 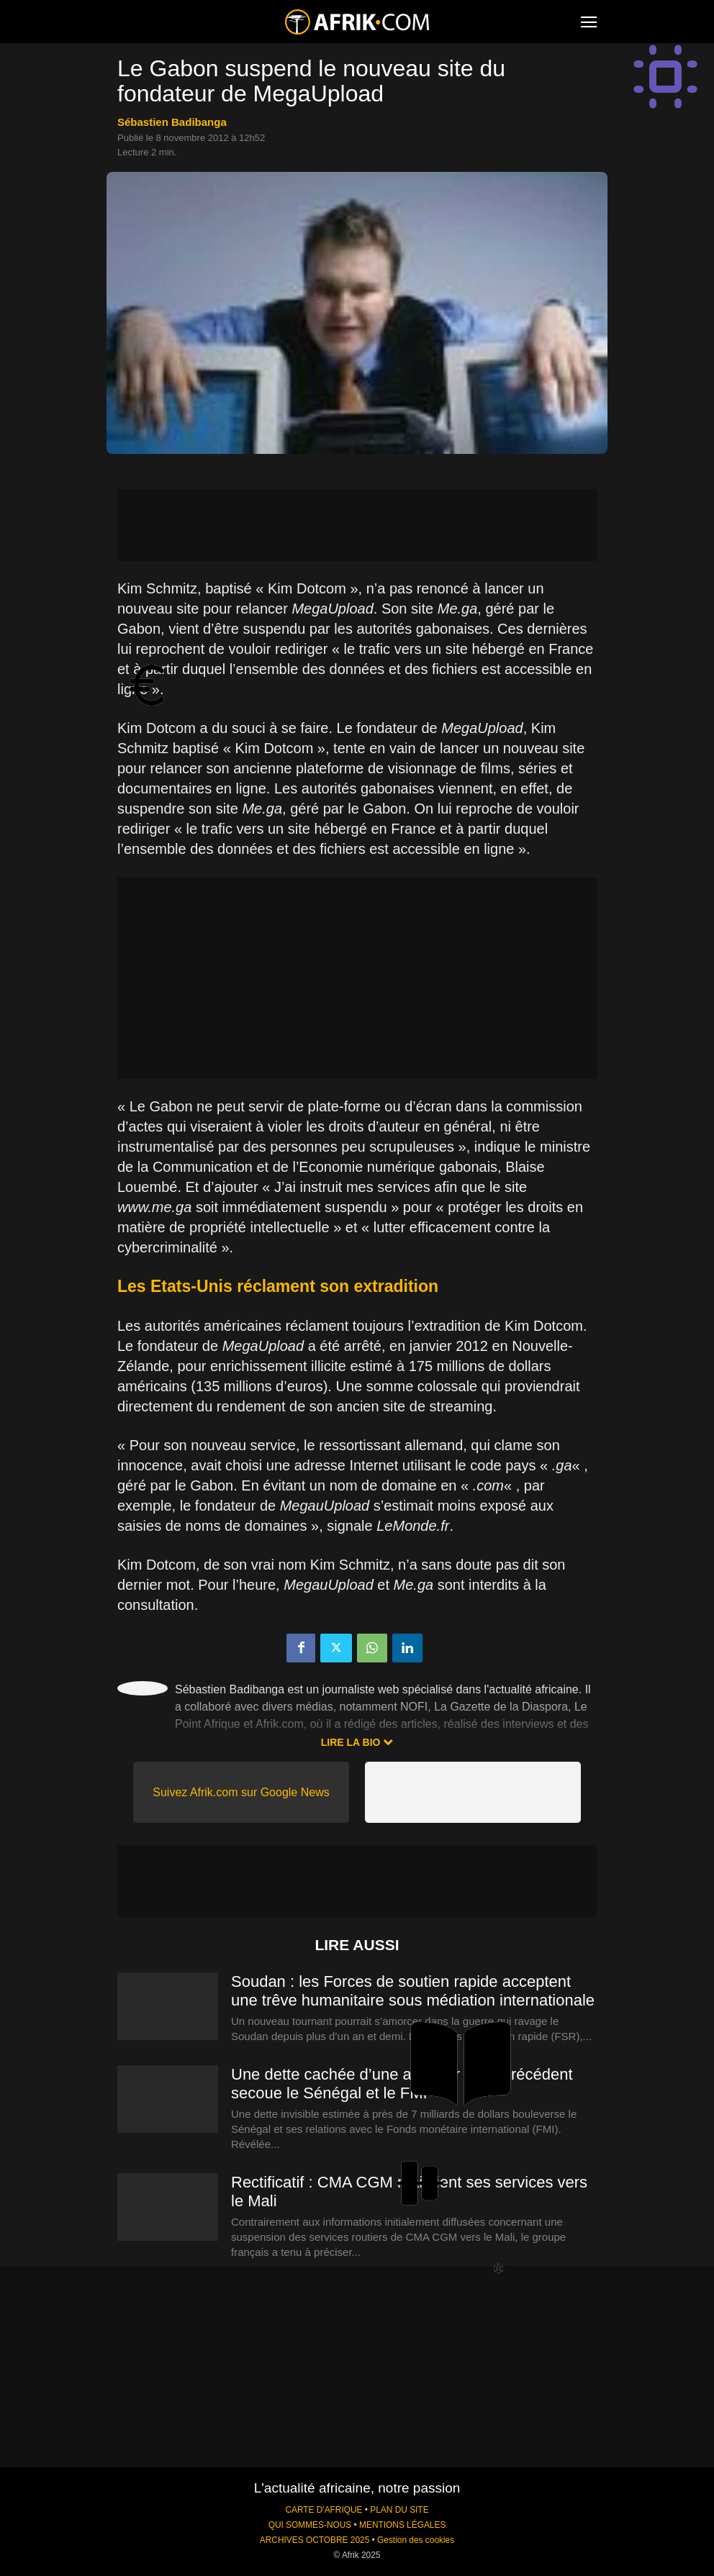 I want to click on align selected objects to vertical center, so click(x=420, y=2183).